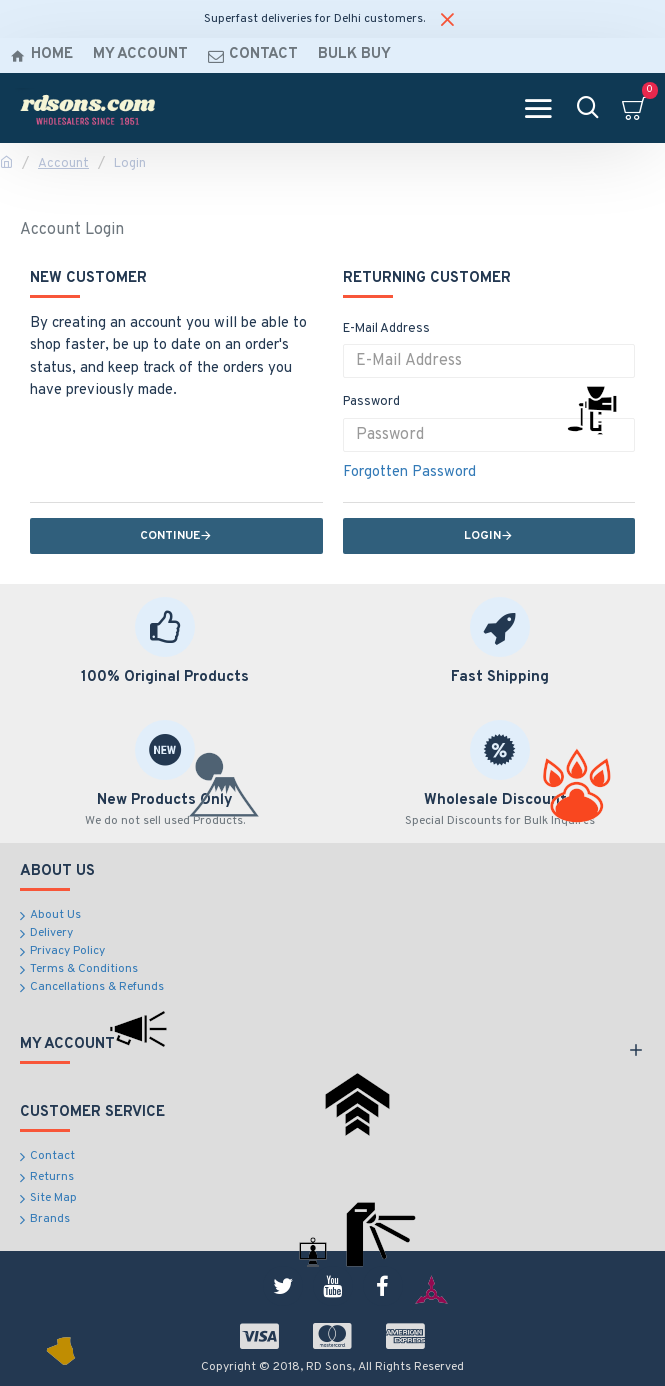 This screenshot has width=665, height=1386. What do you see at coordinates (357, 1104) in the screenshot?
I see `upgrade your character or item` at bounding box center [357, 1104].